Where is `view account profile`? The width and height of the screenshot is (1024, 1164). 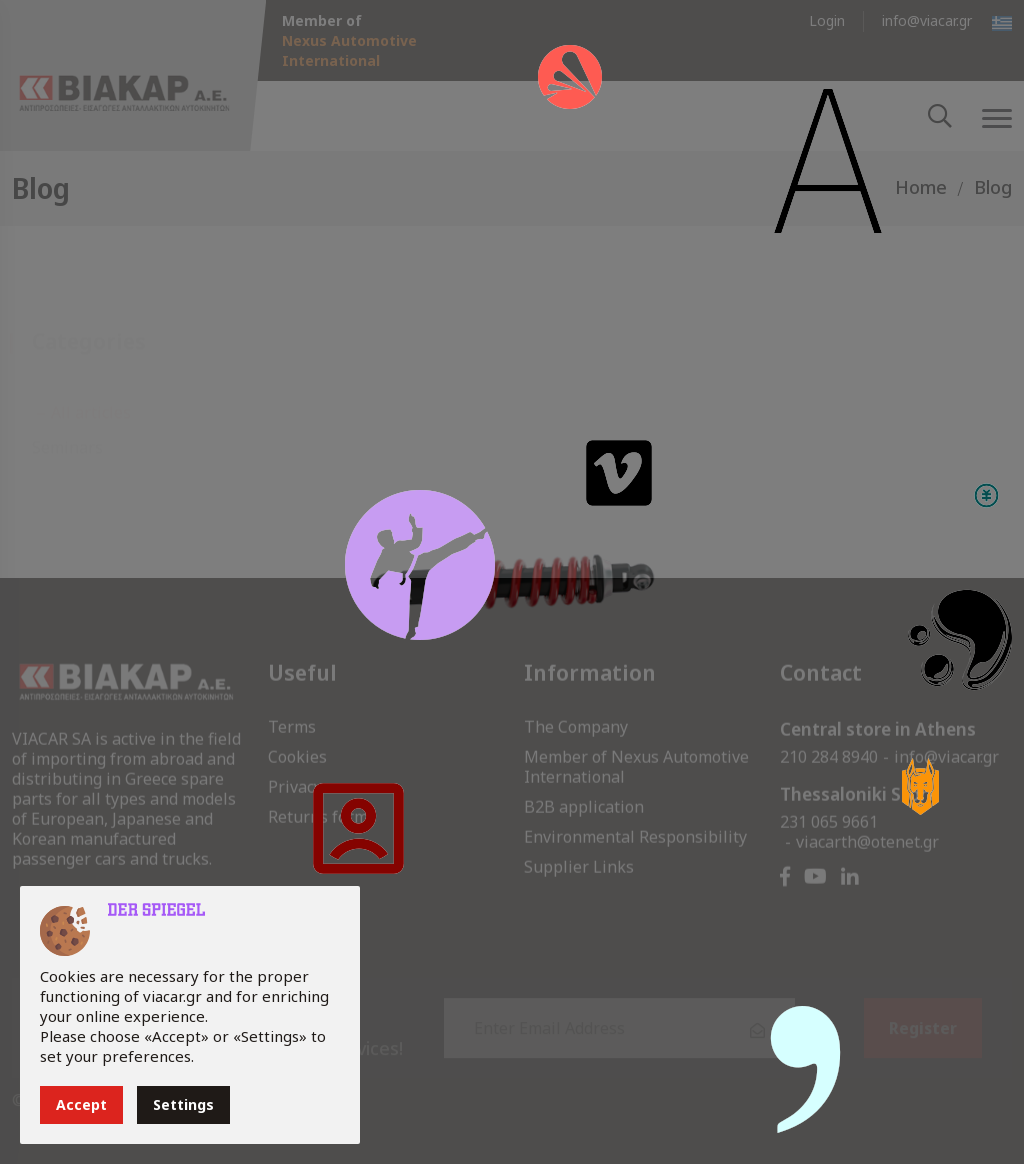
view account profile is located at coordinates (358, 828).